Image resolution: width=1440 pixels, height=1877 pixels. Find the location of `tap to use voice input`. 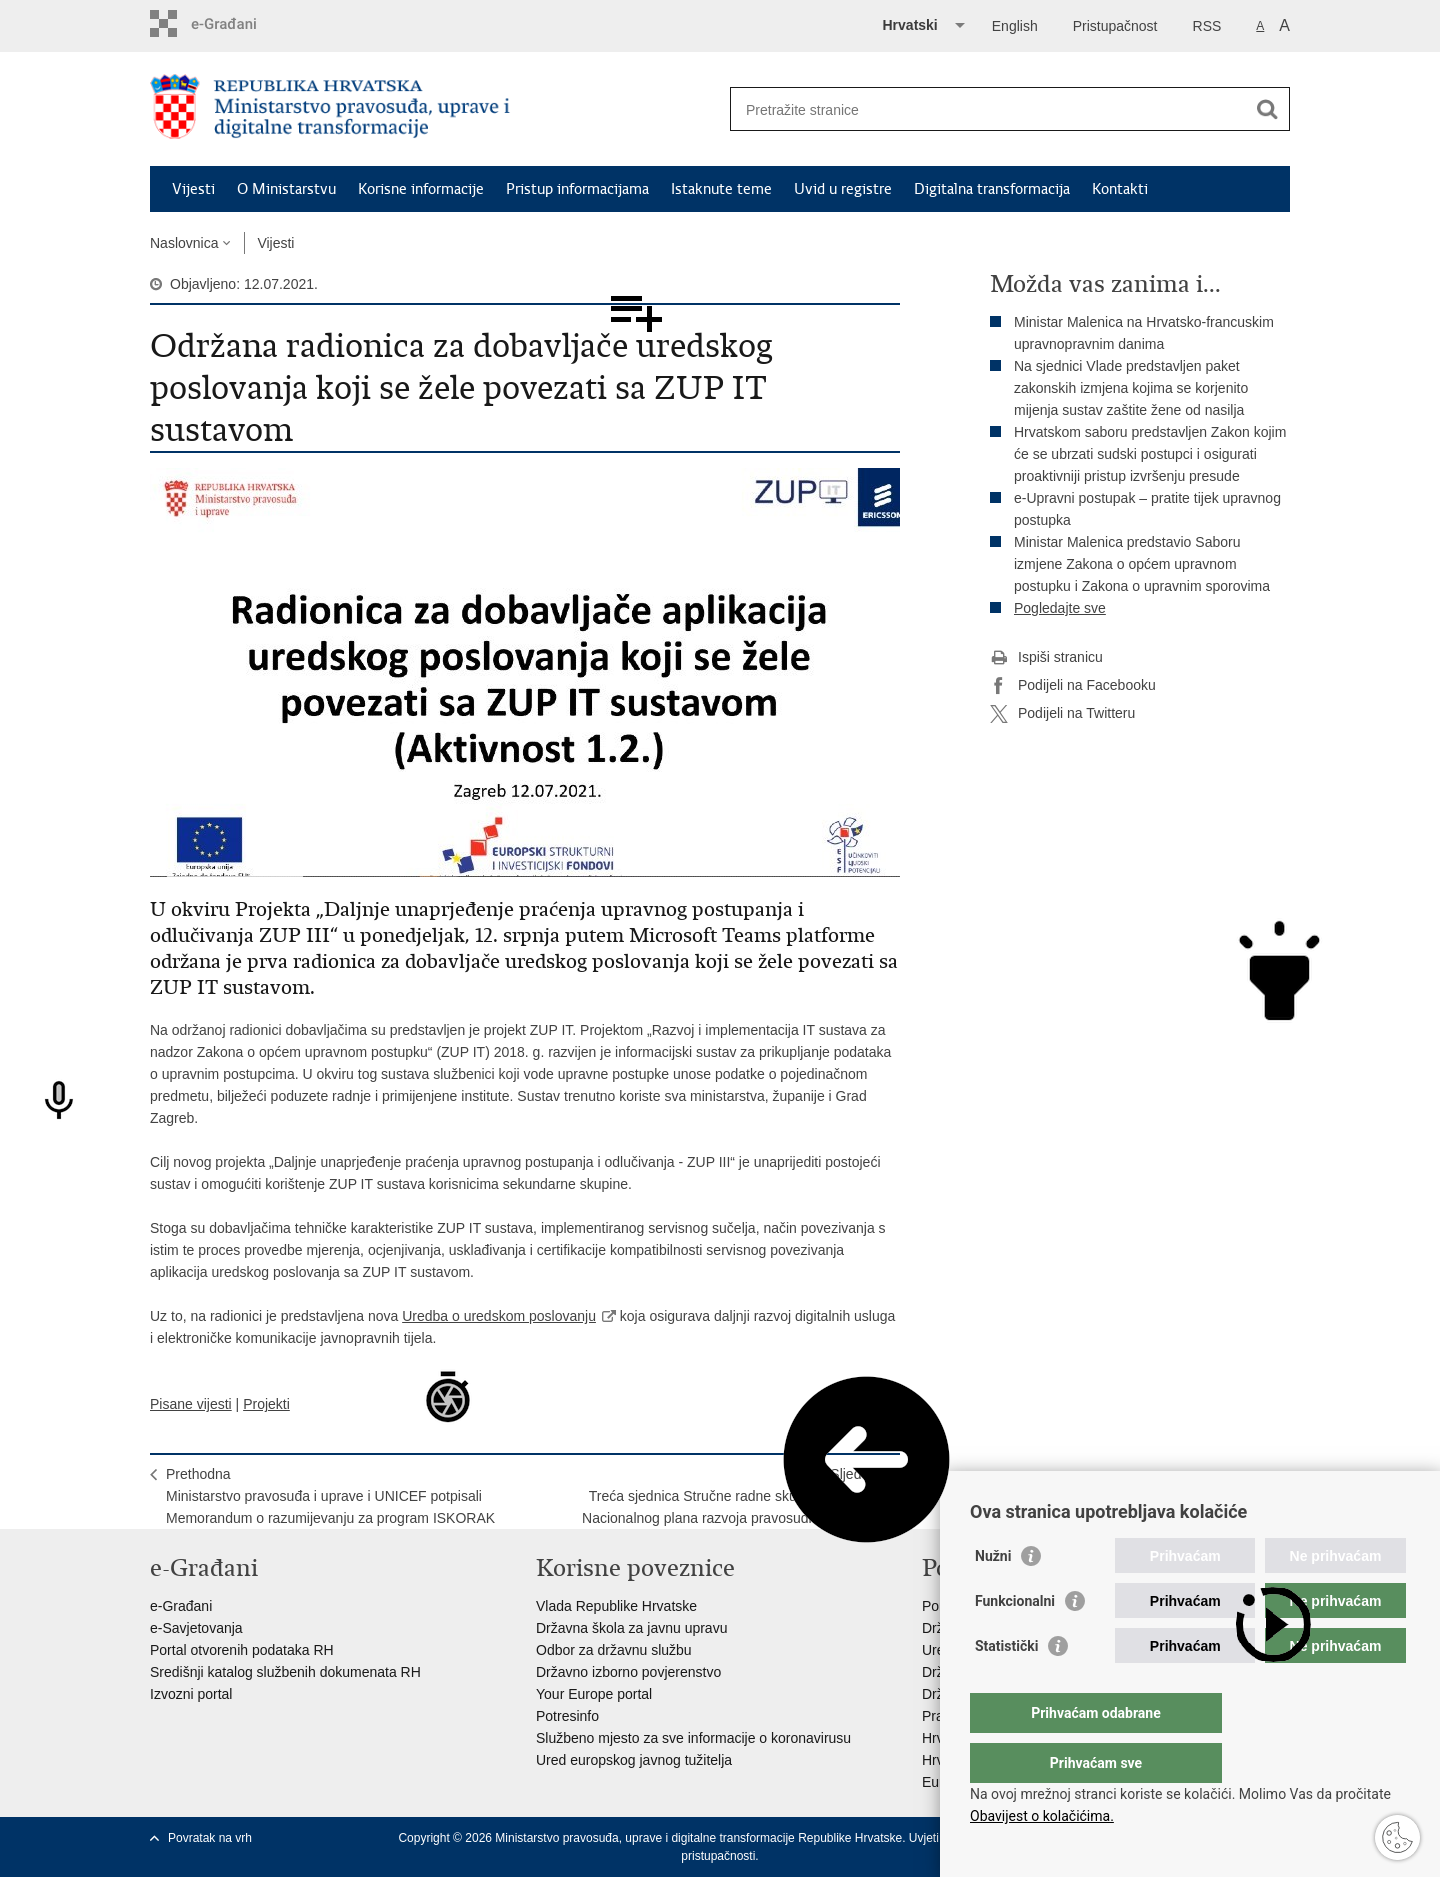

tap to use voice input is located at coordinates (59, 1099).